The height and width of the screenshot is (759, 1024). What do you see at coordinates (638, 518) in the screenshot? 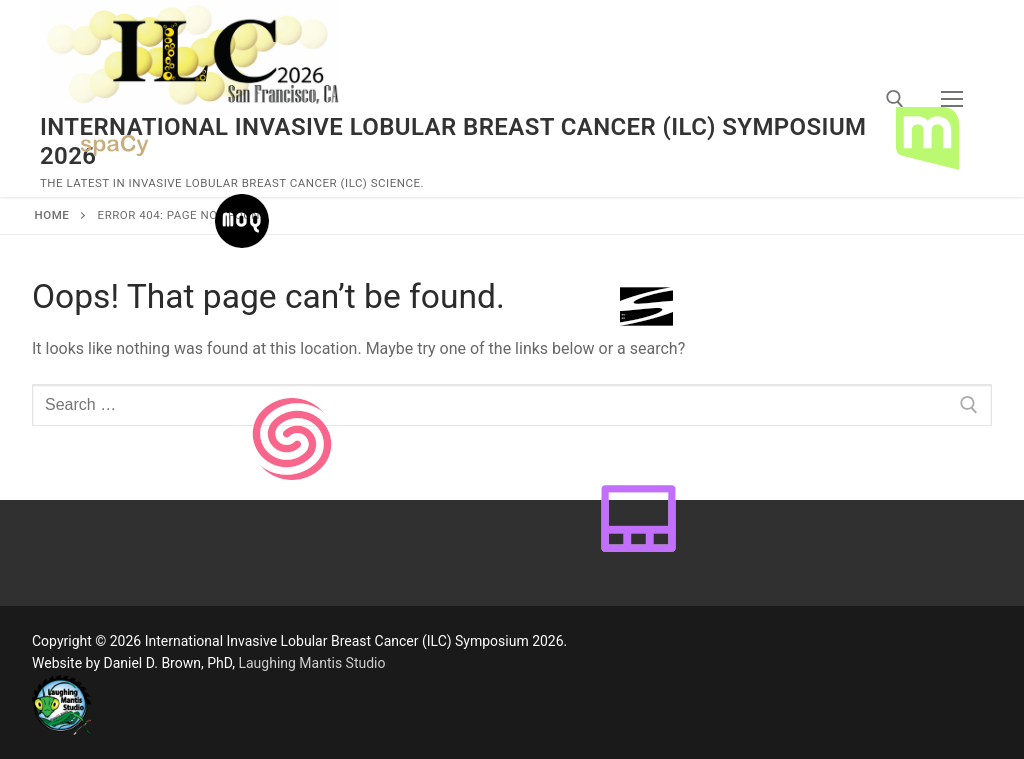
I see `switch to slideshow view mode` at bounding box center [638, 518].